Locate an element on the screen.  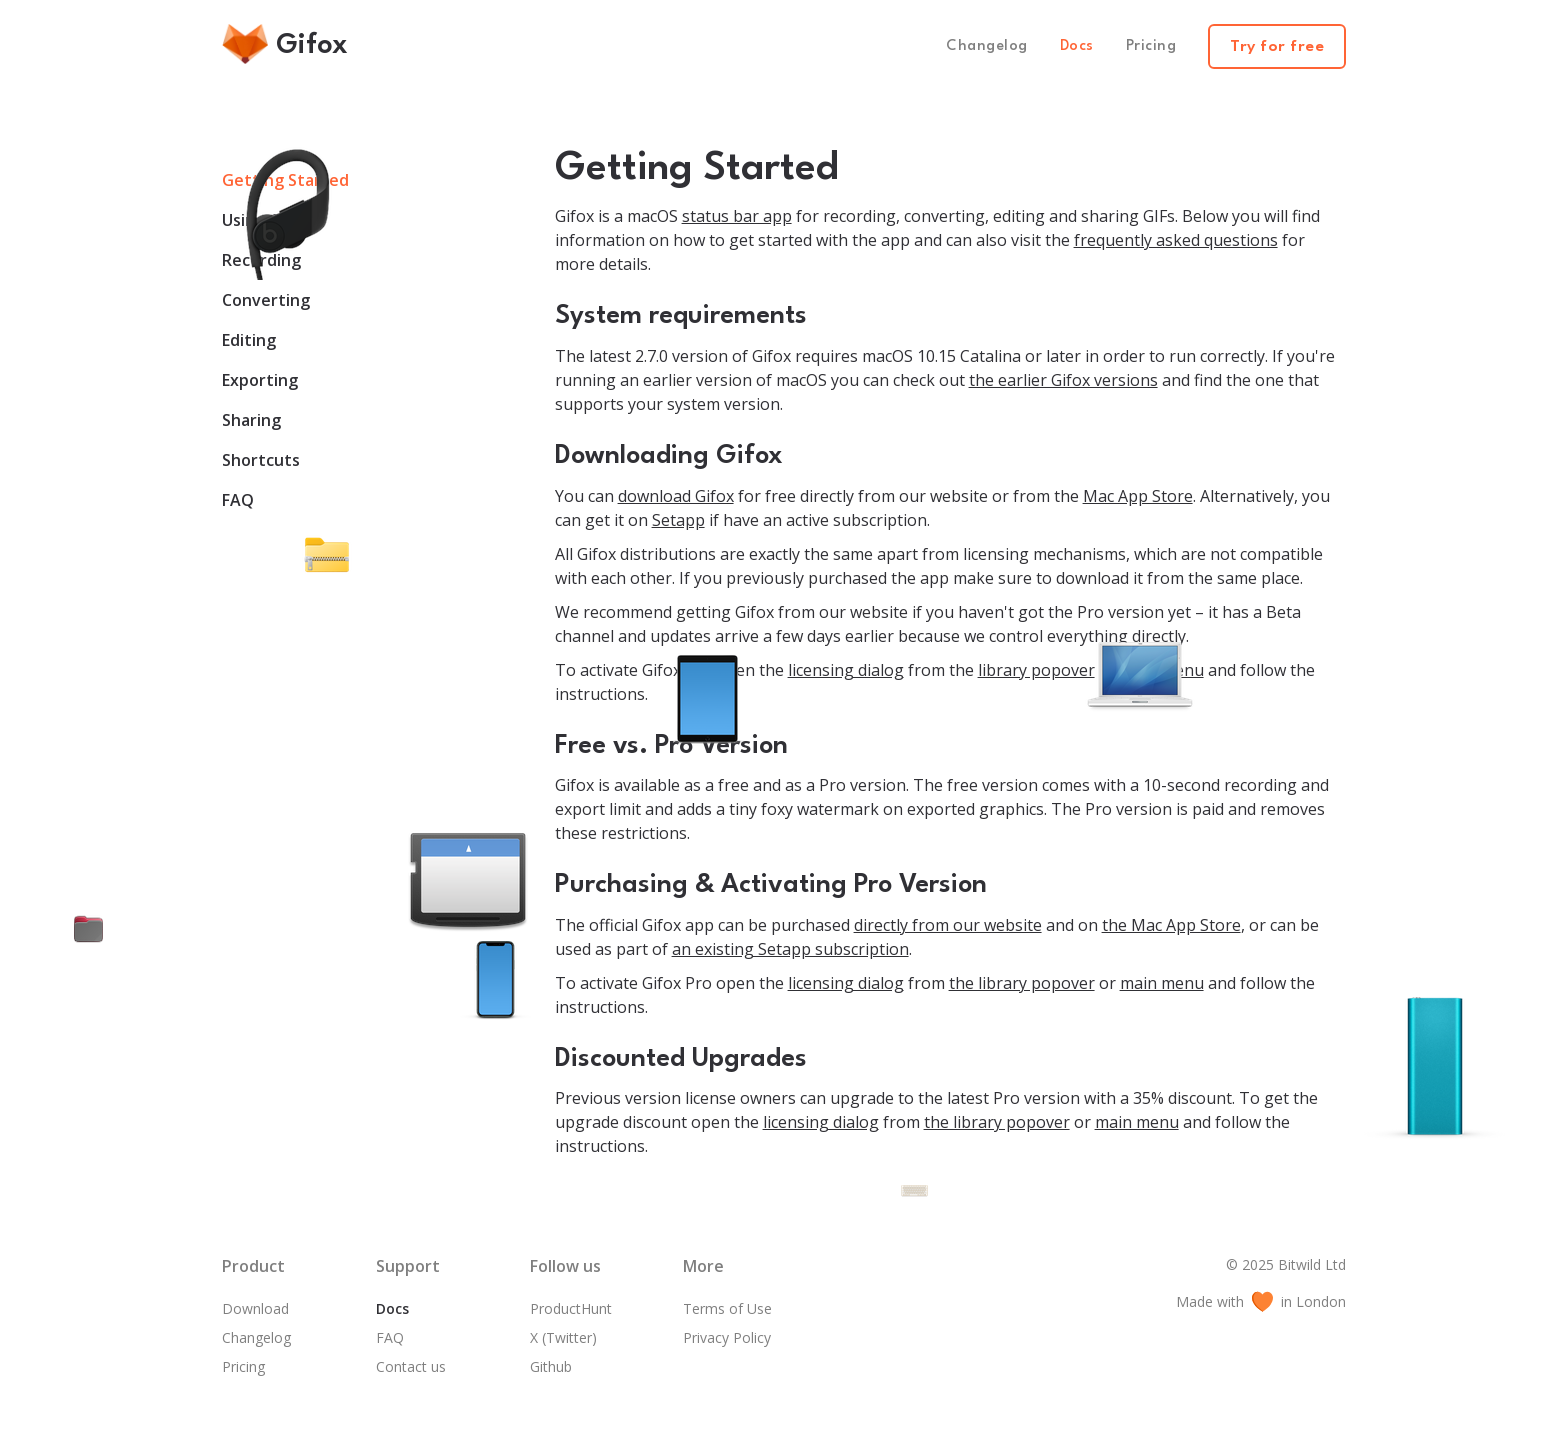
iPod nano device connected is located at coordinates (1435, 1069).